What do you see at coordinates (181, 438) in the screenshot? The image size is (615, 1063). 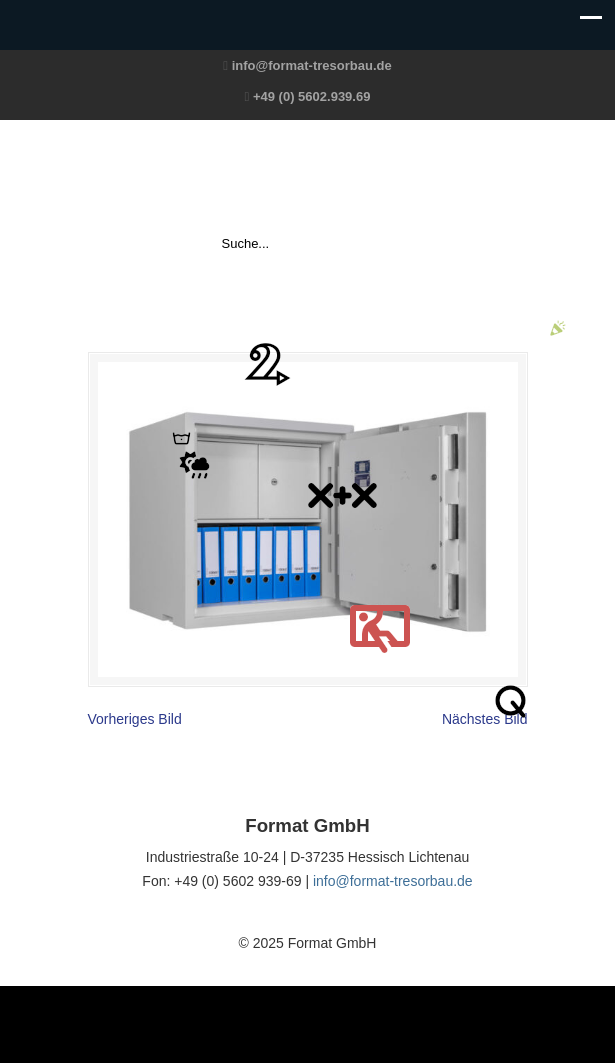 I see `indicates cold wash setting for laundry` at bounding box center [181, 438].